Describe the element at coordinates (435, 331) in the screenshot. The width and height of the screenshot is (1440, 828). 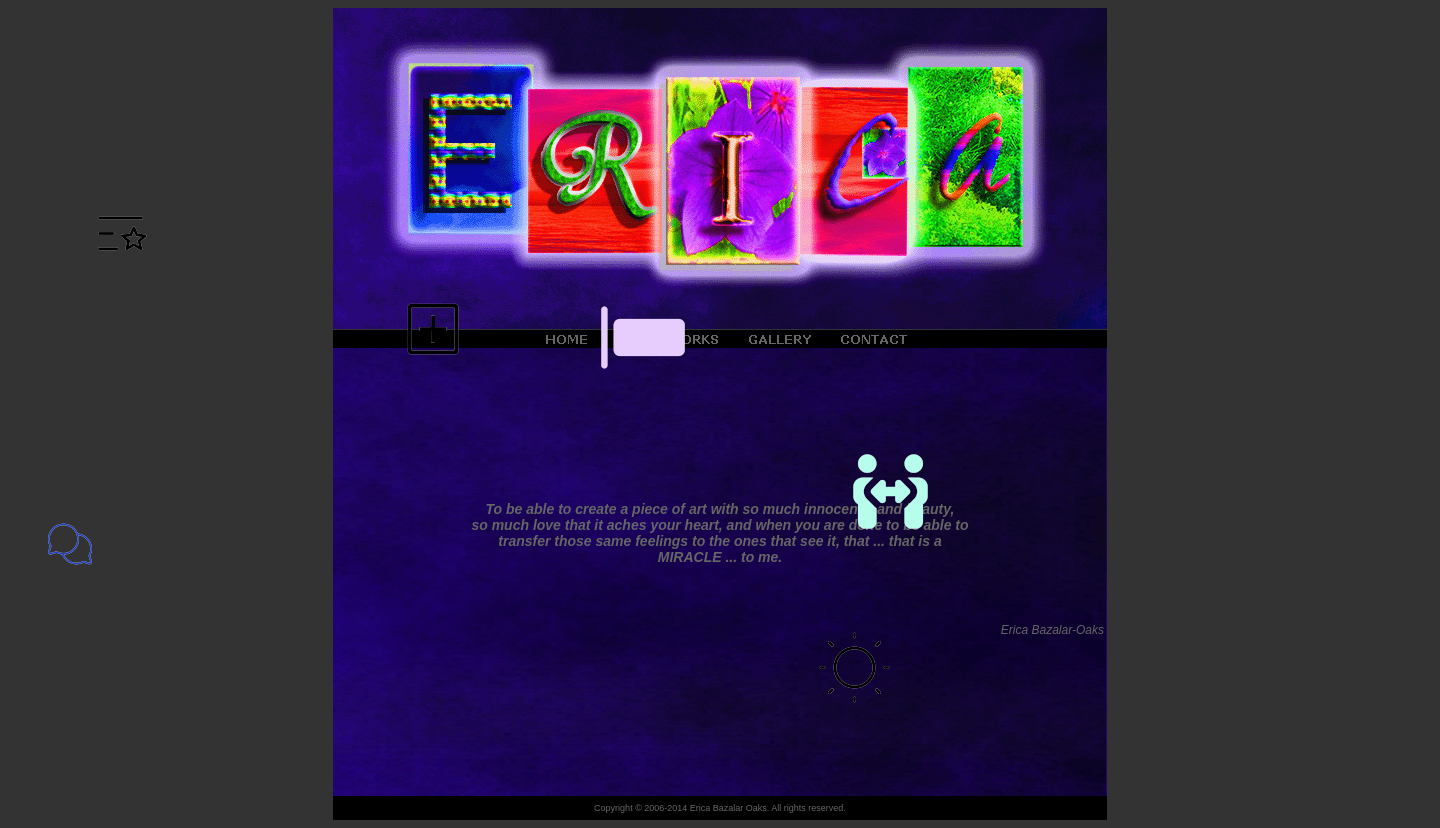
I see `add a new file or item` at that location.